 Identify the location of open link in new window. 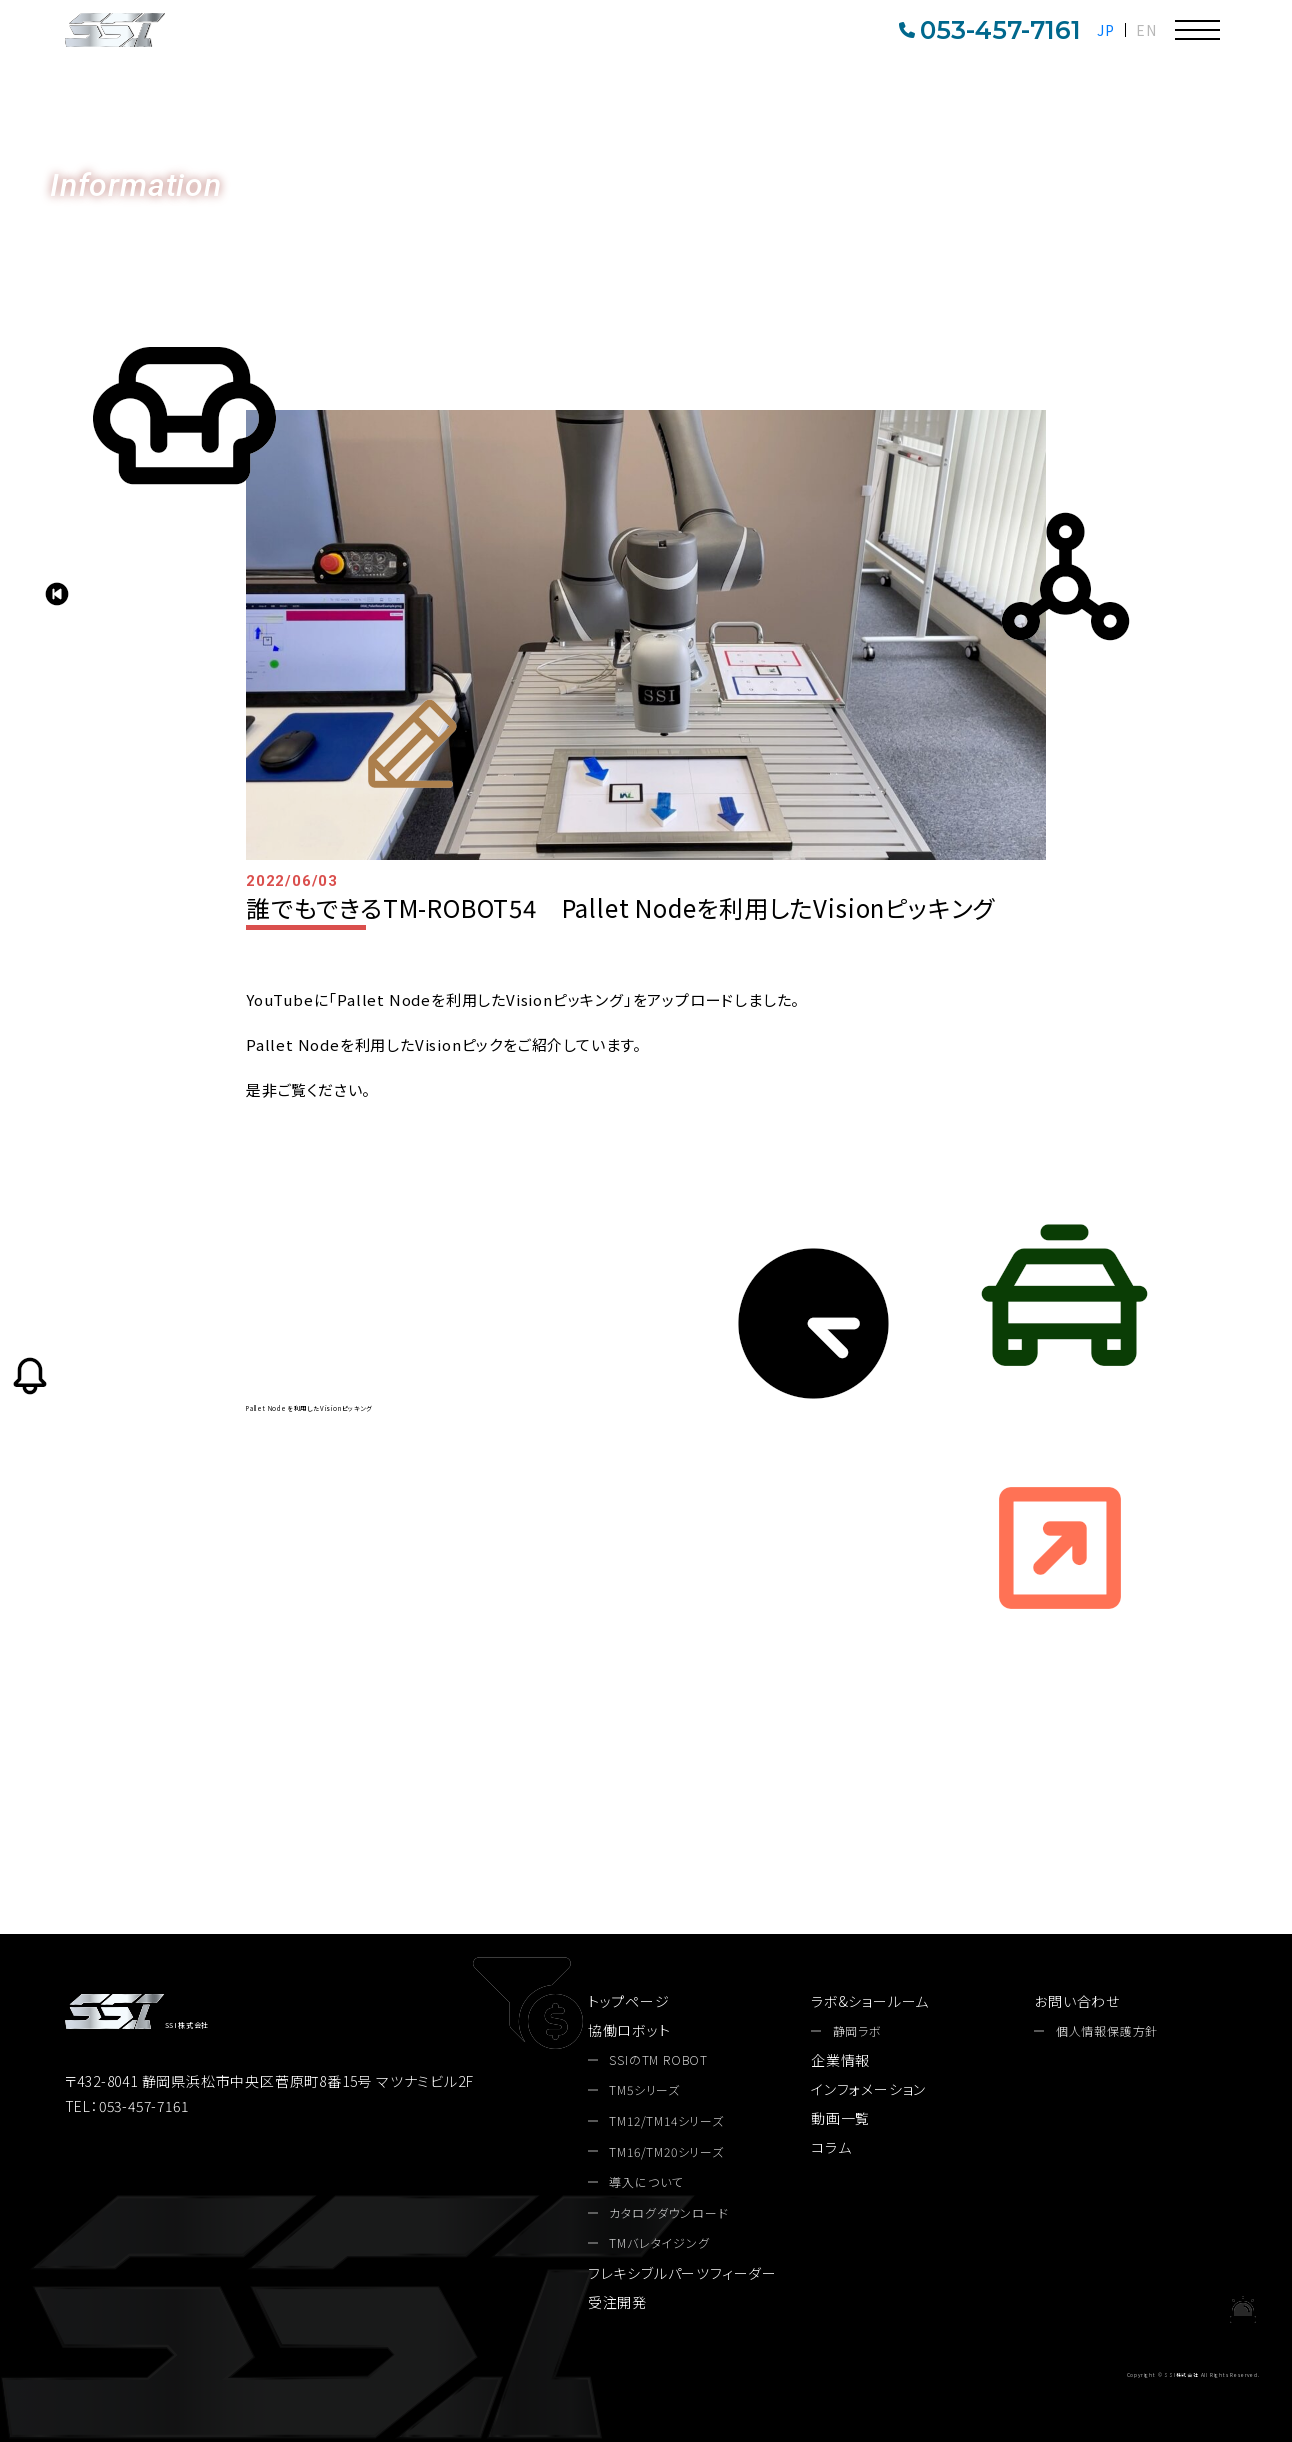
(1060, 1548).